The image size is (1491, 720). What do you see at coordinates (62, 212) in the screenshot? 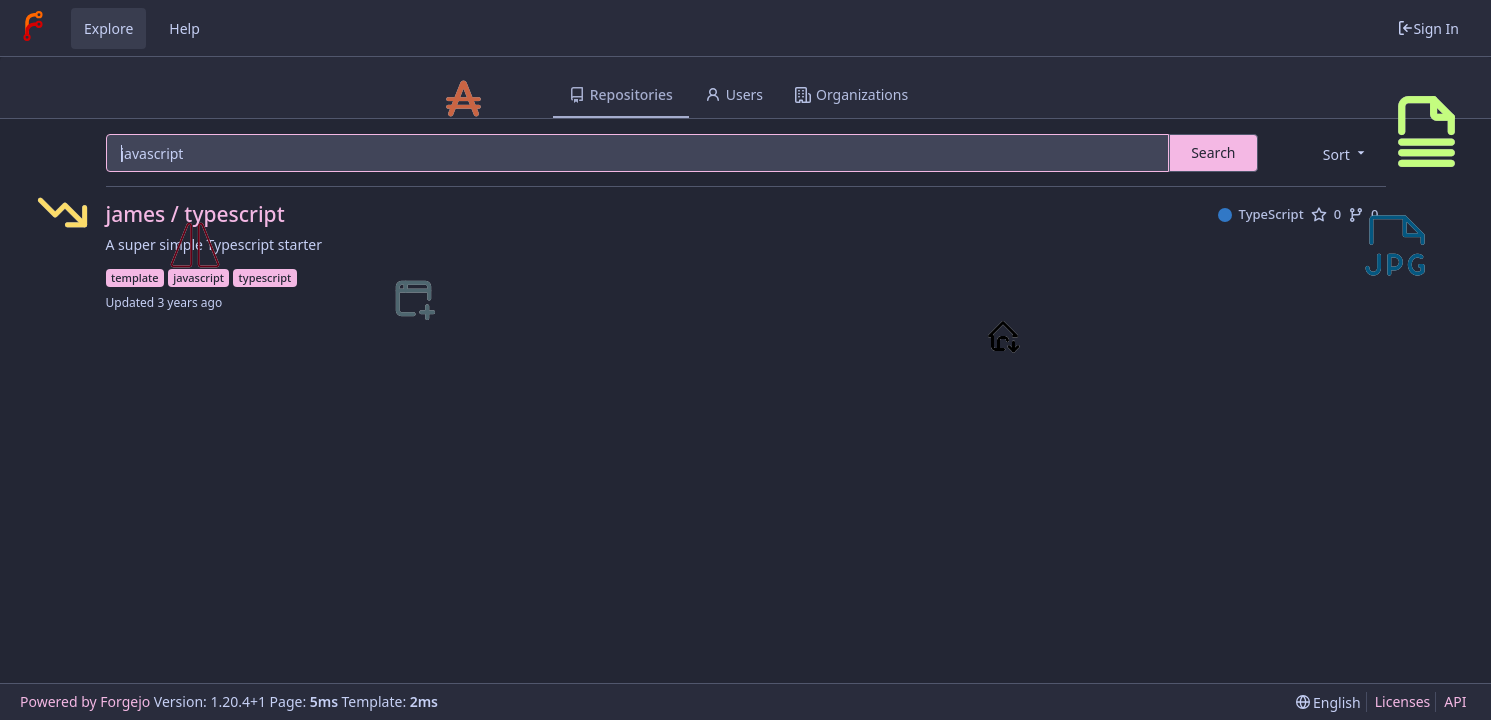
I see `indicates a downward trend or decline in data` at bounding box center [62, 212].